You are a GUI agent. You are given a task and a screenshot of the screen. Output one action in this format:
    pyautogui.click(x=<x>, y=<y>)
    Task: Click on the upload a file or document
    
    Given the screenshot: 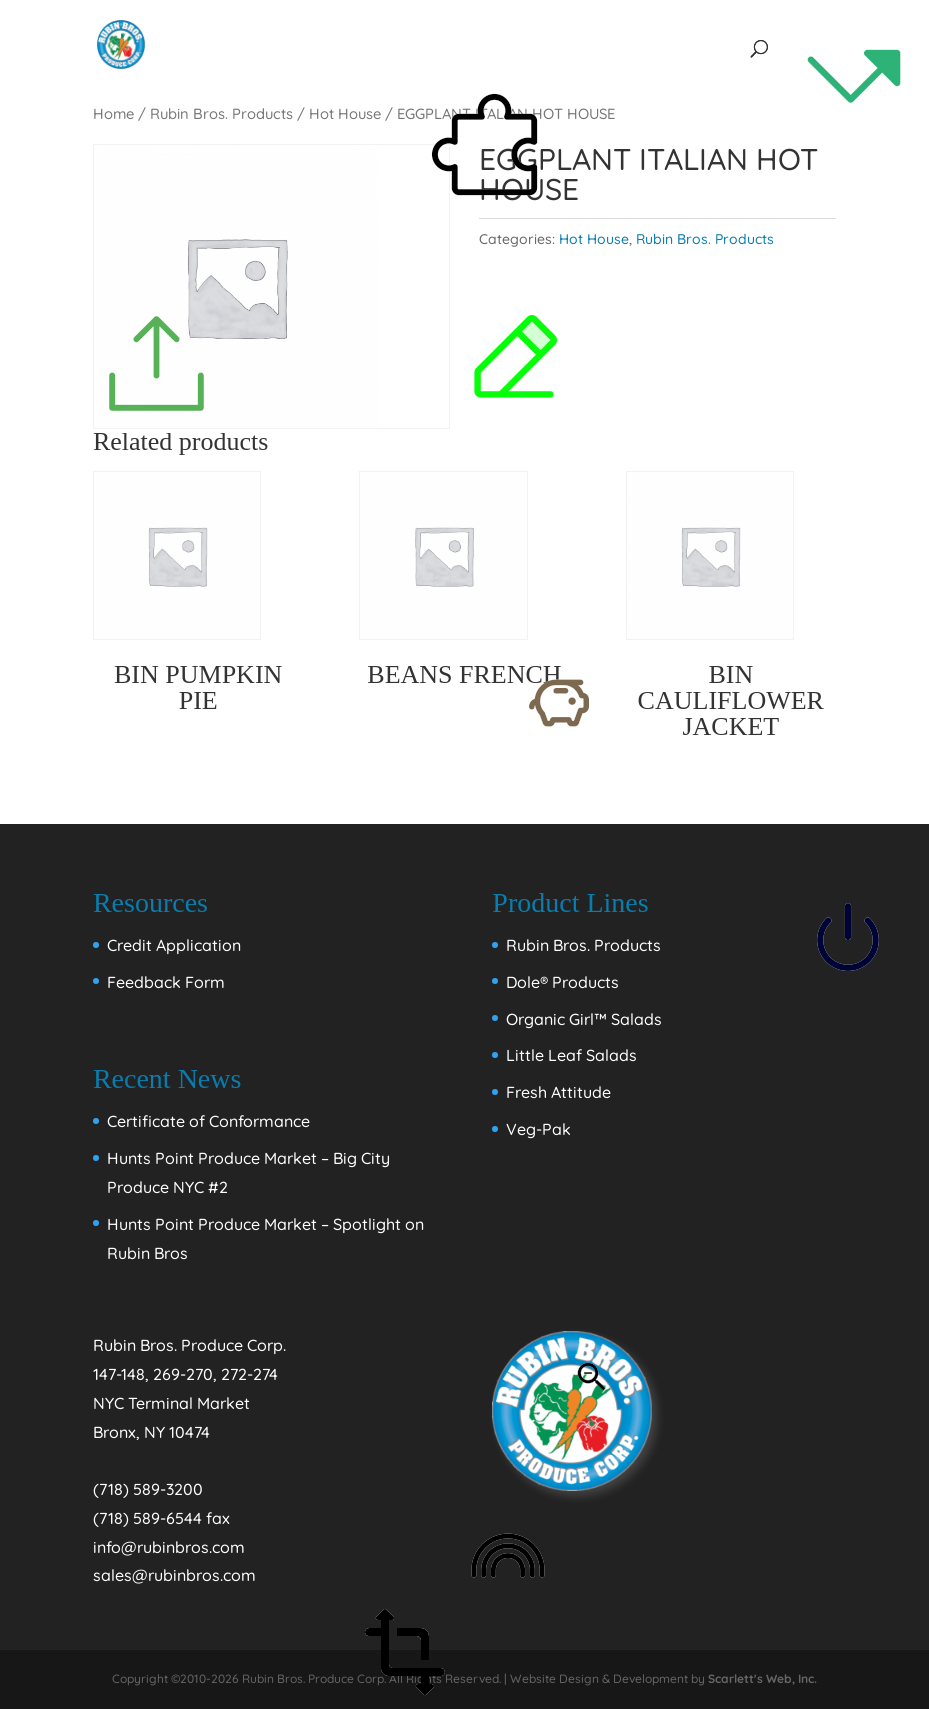 What is the action you would take?
    pyautogui.click(x=156, y=367)
    